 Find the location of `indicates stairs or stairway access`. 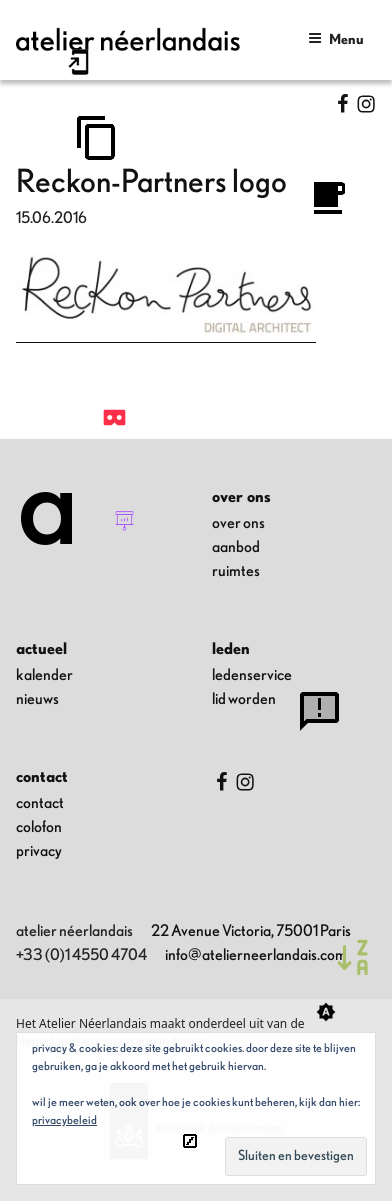

indicates stairs or stairway access is located at coordinates (190, 1141).